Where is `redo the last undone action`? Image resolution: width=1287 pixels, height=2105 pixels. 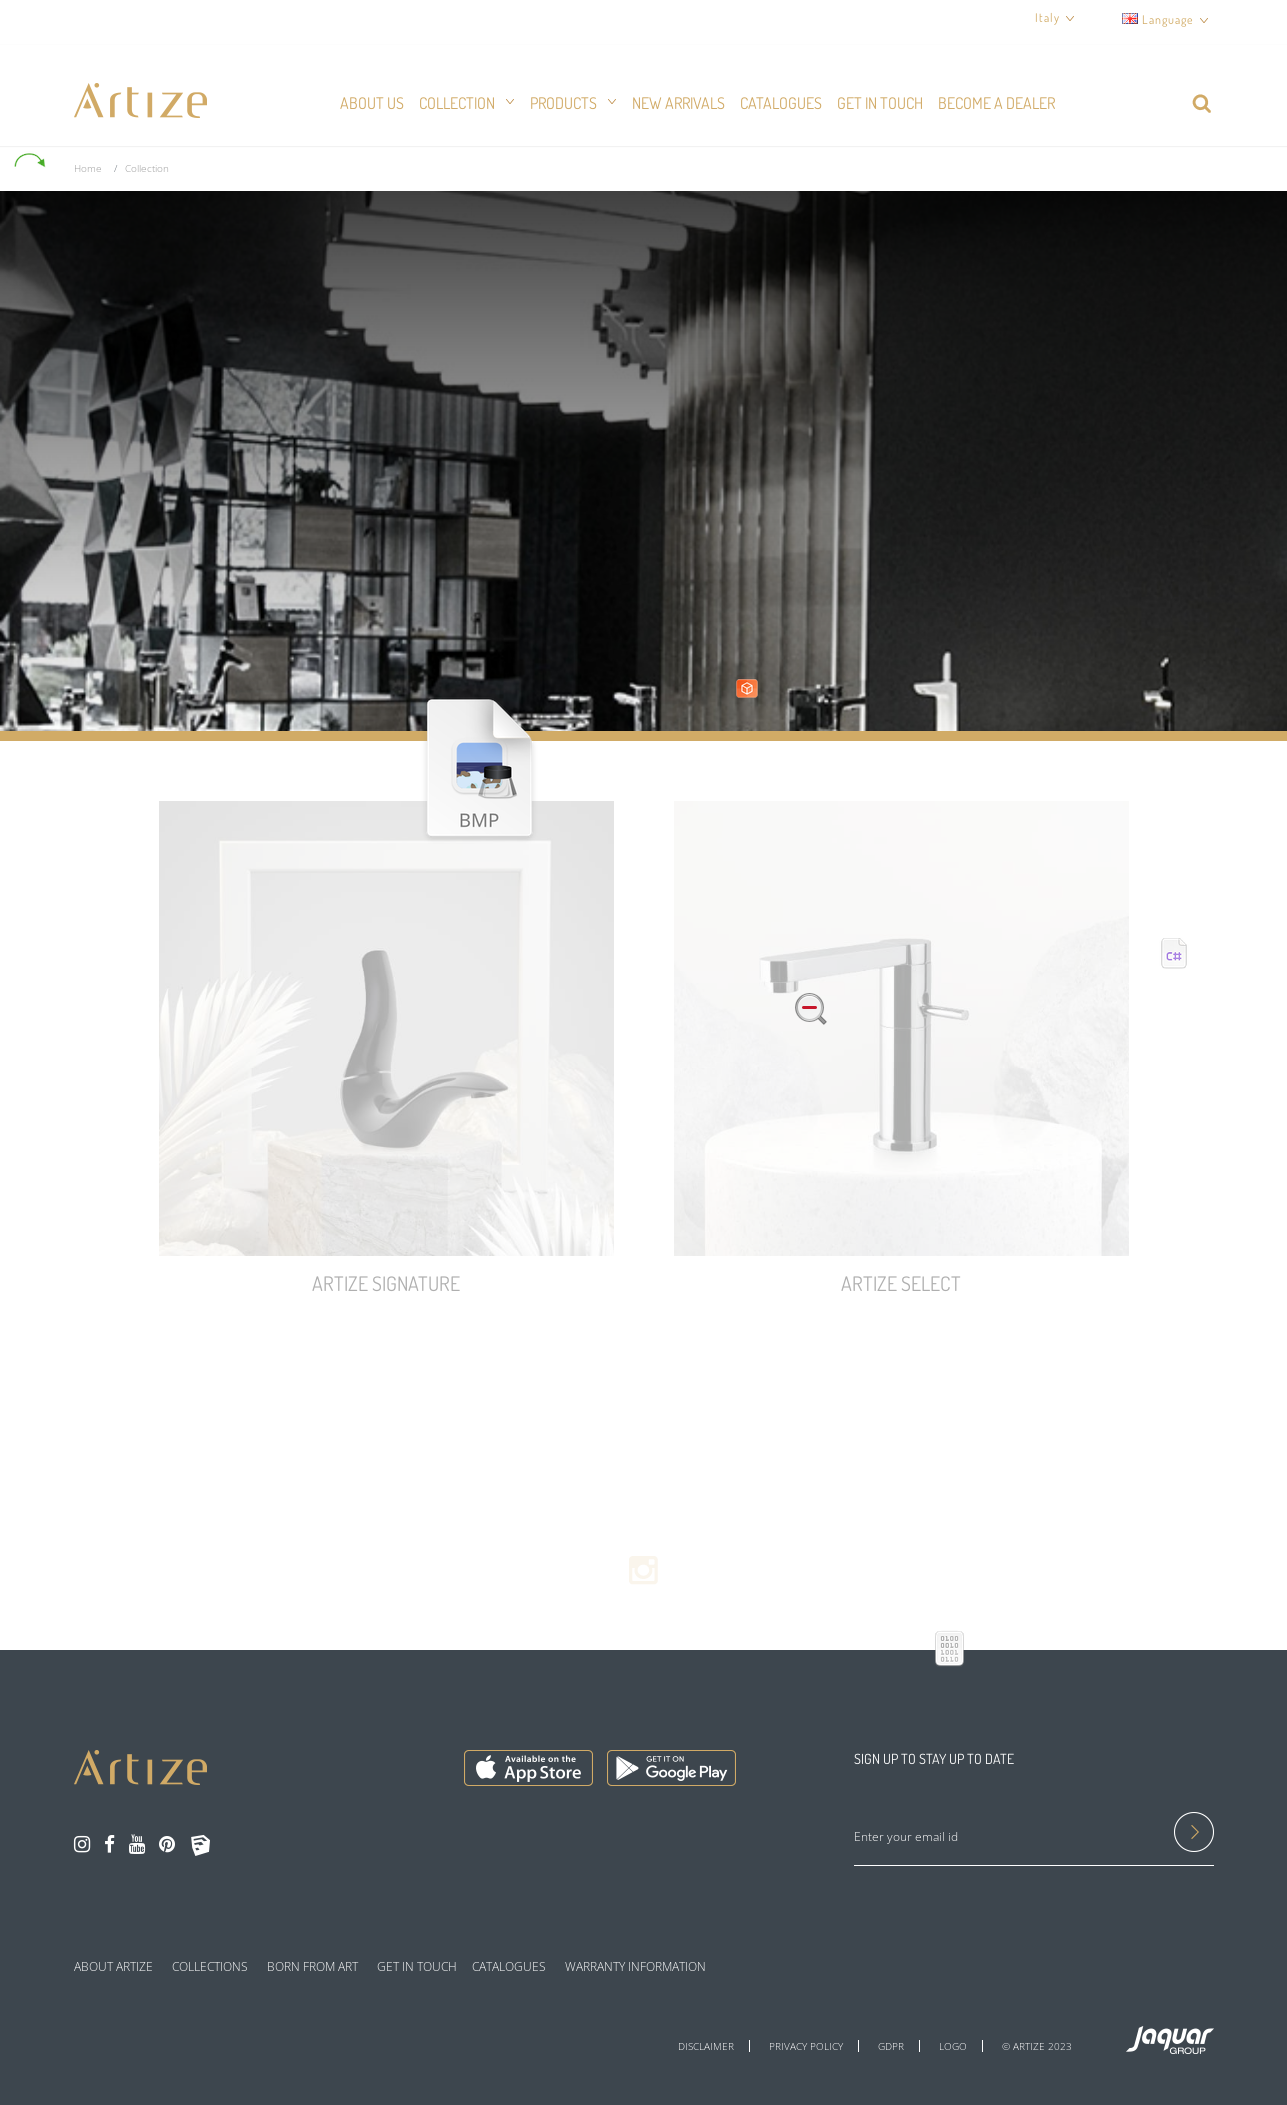
redo the last undone action is located at coordinates (30, 160).